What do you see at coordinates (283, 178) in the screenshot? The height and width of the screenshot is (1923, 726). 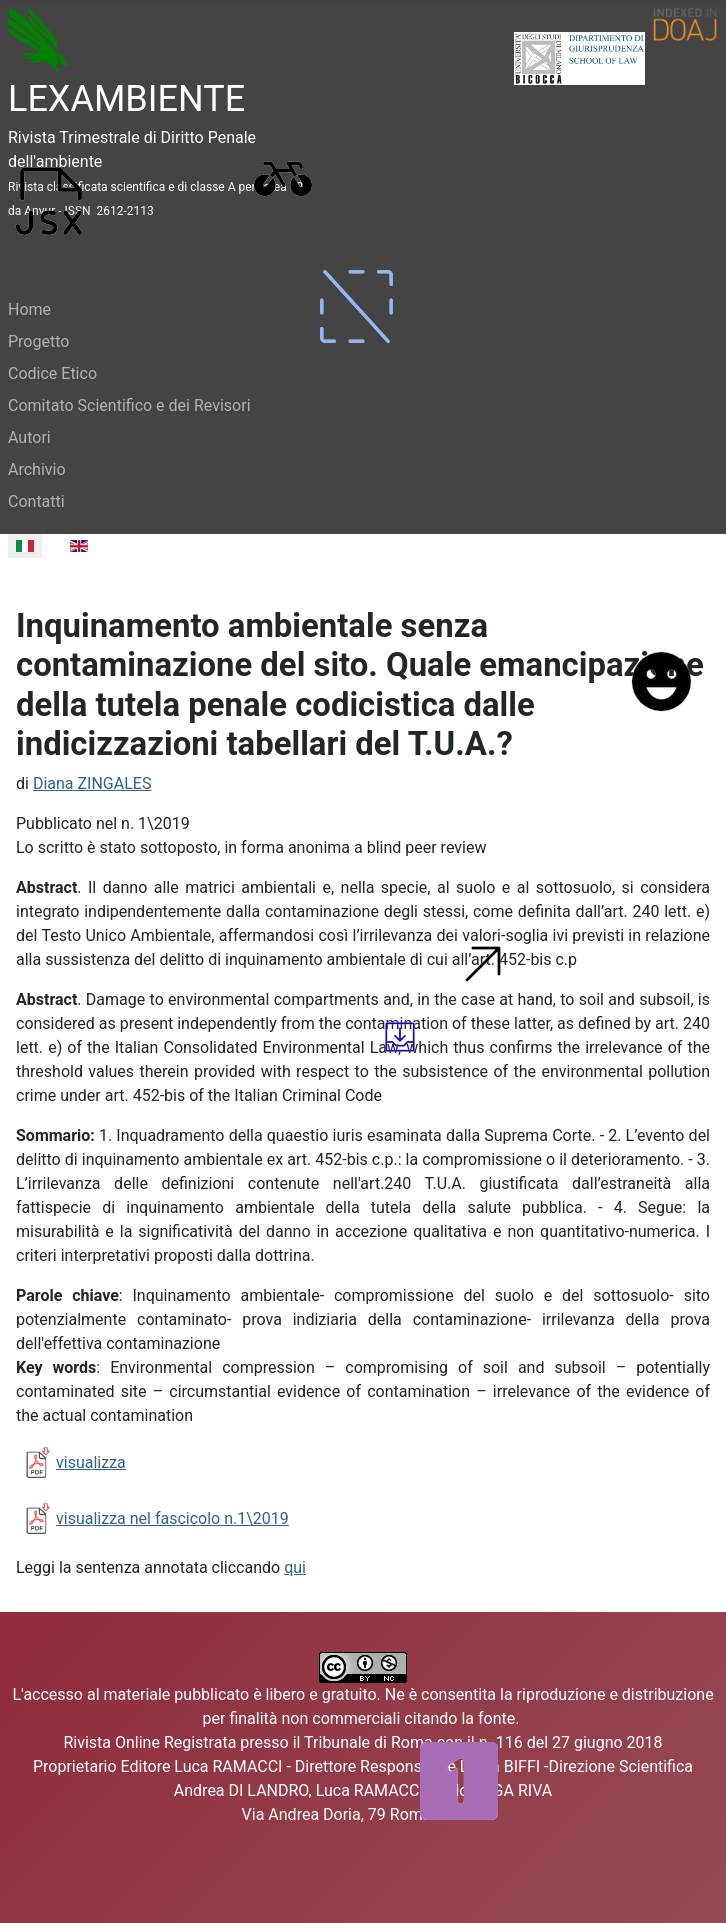 I see `select bicycle as transportation mode` at bounding box center [283, 178].